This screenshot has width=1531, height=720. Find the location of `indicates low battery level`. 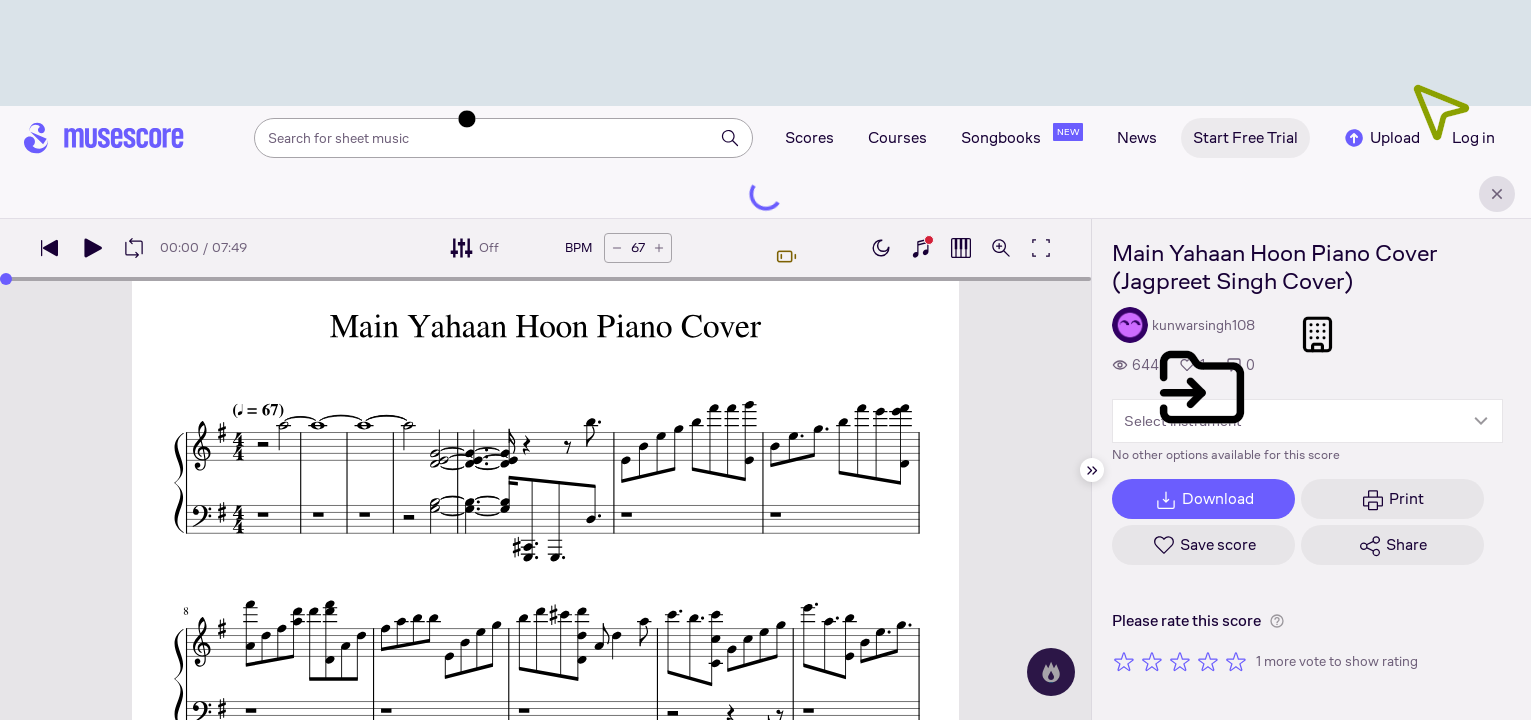

indicates low battery level is located at coordinates (786, 256).